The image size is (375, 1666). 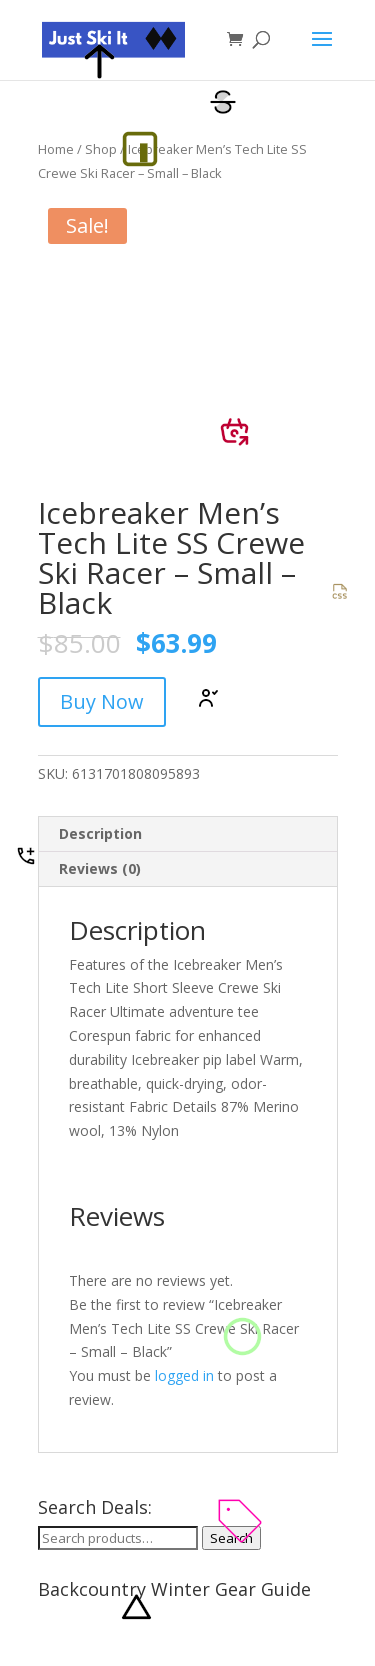 What do you see at coordinates (99, 61) in the screenshot?
I see `scroll to top of page` at bounding box center [99, 61].